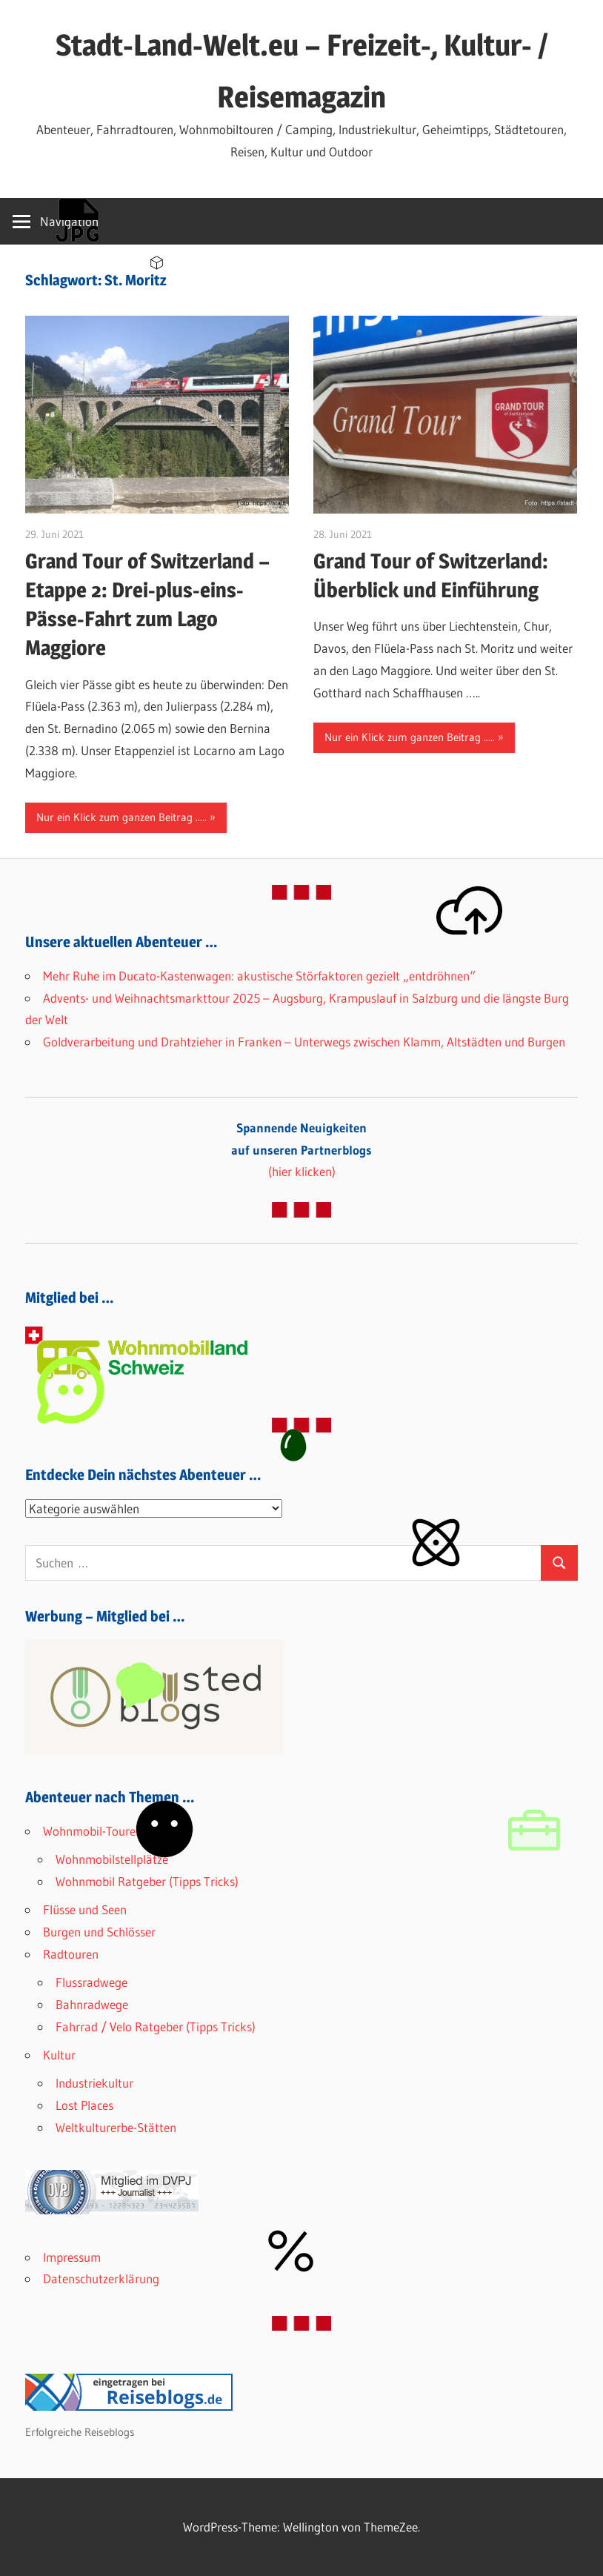 The width and height of the screenshot is (603, 2576). What do you see at coordinates (79, 222) in the screenshot?
I see `view or open a JPG image file` at bounding box center [79, 222].